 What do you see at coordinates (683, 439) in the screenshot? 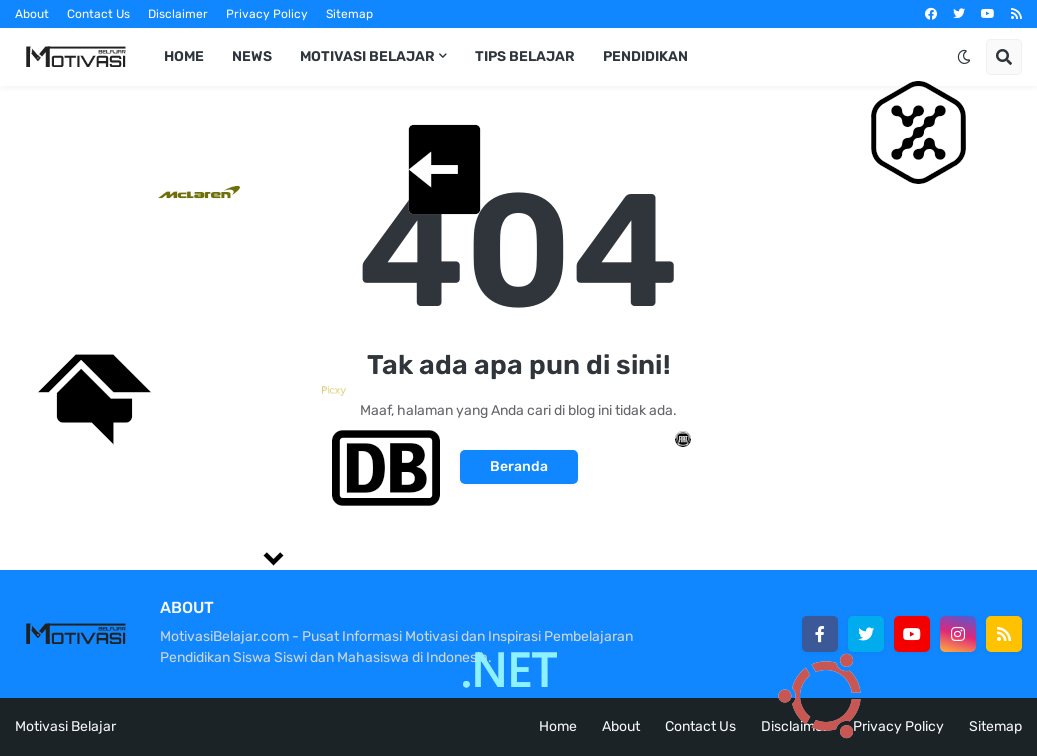
I see `fiat brand or vehicle identification` at bounding box center [683, 439].